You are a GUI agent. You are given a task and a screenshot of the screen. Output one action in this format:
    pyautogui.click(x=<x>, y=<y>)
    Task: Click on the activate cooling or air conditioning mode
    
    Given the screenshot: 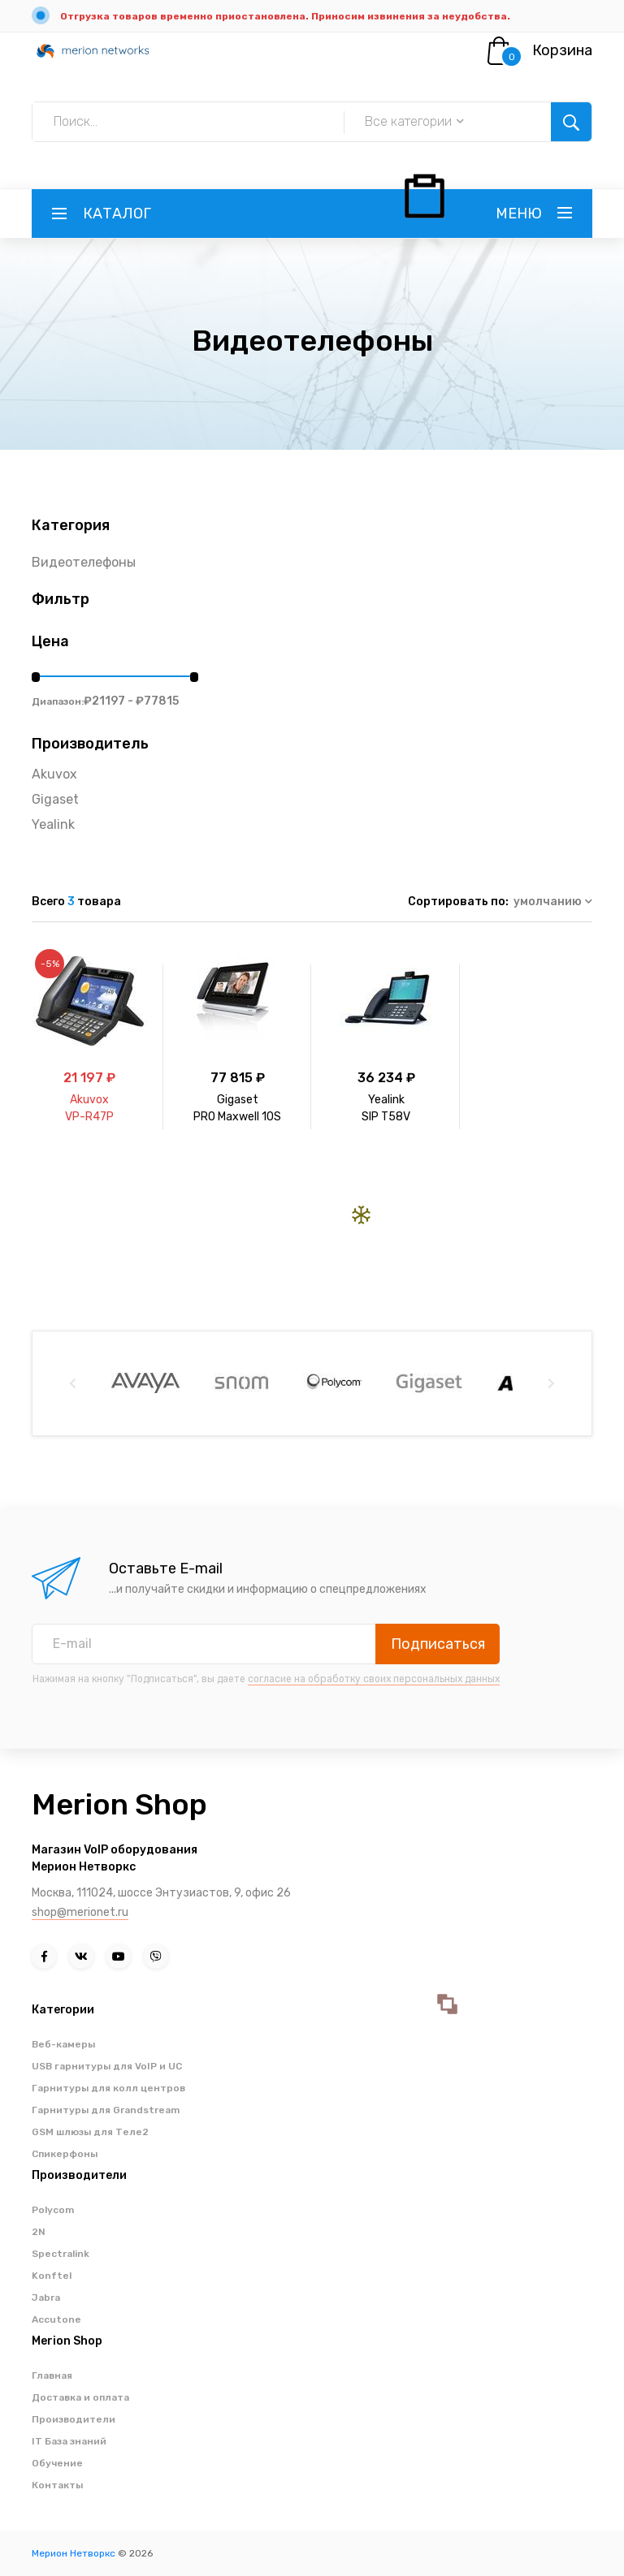 What is the action you would take?
    pyautogui.click(x=361, y=1215)
    